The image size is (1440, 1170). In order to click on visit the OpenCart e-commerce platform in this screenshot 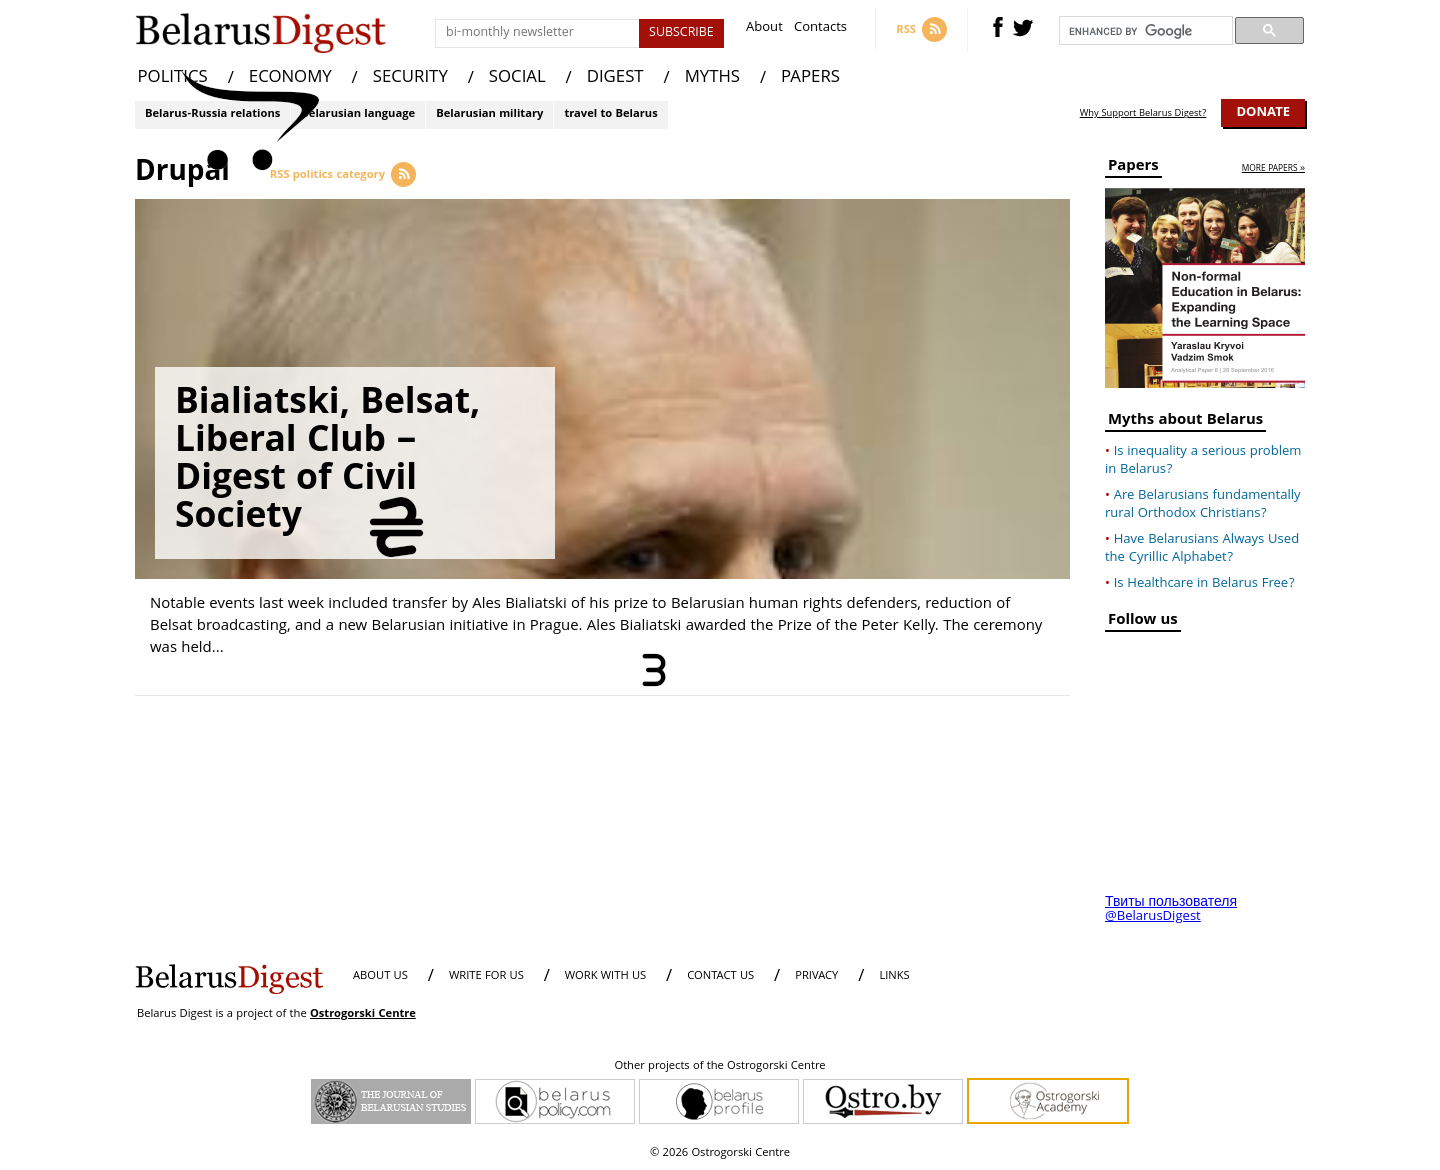, I will do `click(250, 120)`.